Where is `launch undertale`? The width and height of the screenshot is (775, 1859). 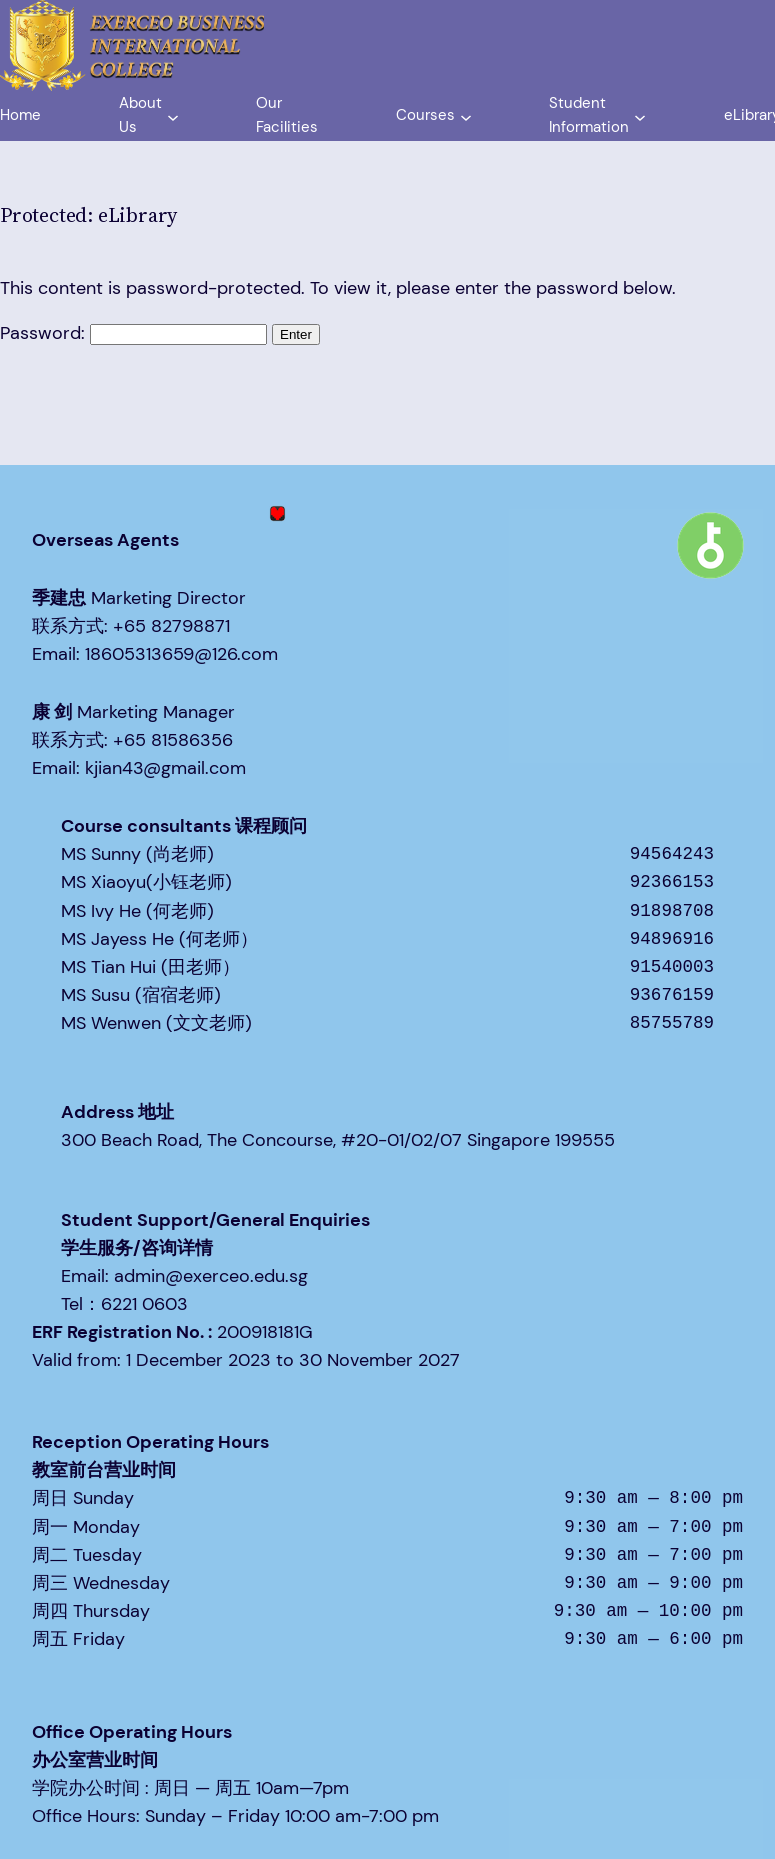
launch undertale is located at coordinates (277, 513).